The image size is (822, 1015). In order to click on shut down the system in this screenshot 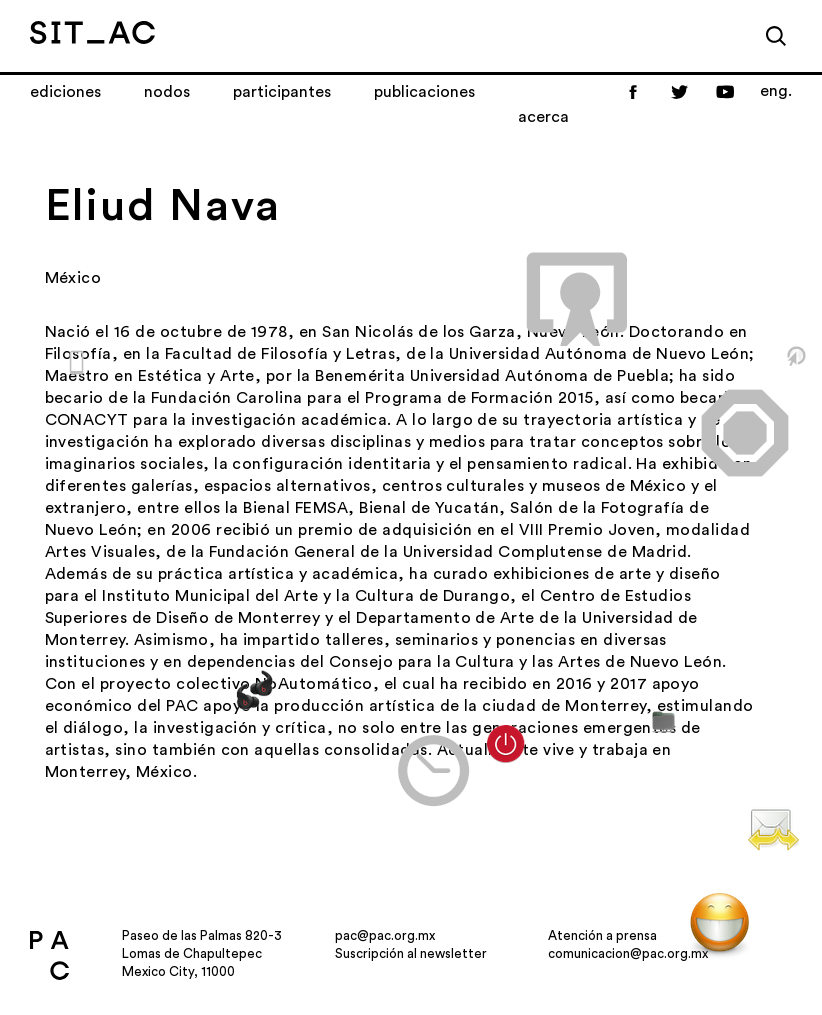, I will do `click(506, 744)`.